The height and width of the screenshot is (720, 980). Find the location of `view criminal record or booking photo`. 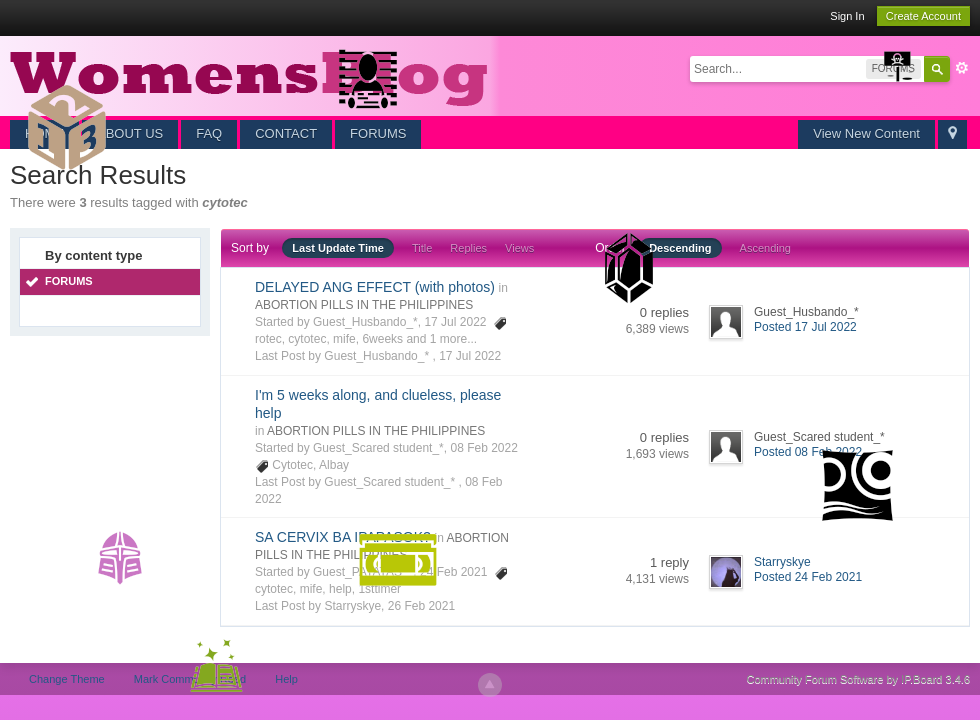

view criminal record or booking photo is located at coordinates (368, 79).